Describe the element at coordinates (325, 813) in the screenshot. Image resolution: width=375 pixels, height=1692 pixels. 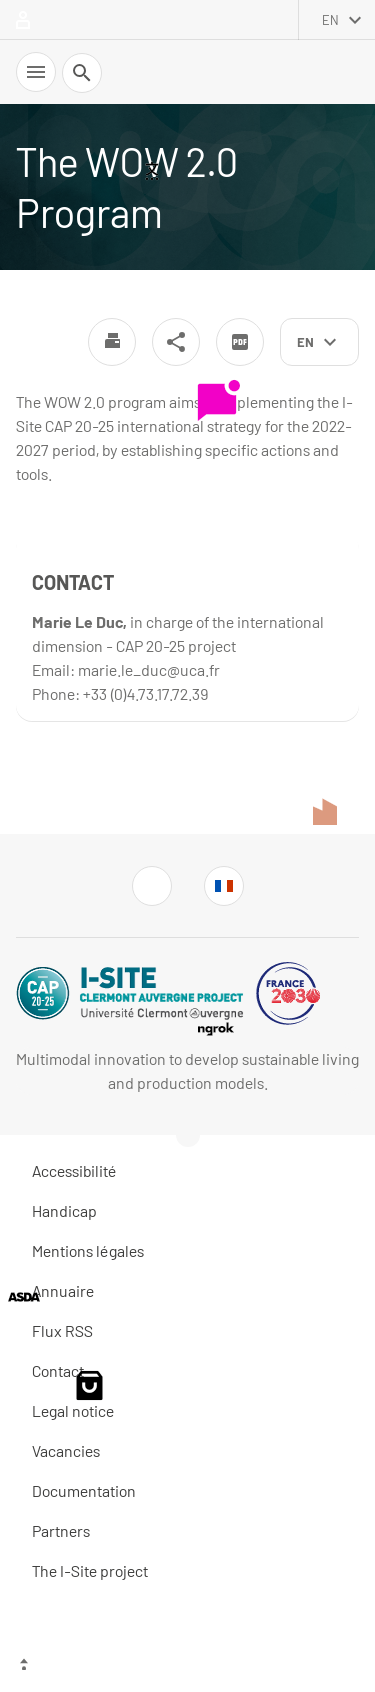
I see `view building or property details` at that location.